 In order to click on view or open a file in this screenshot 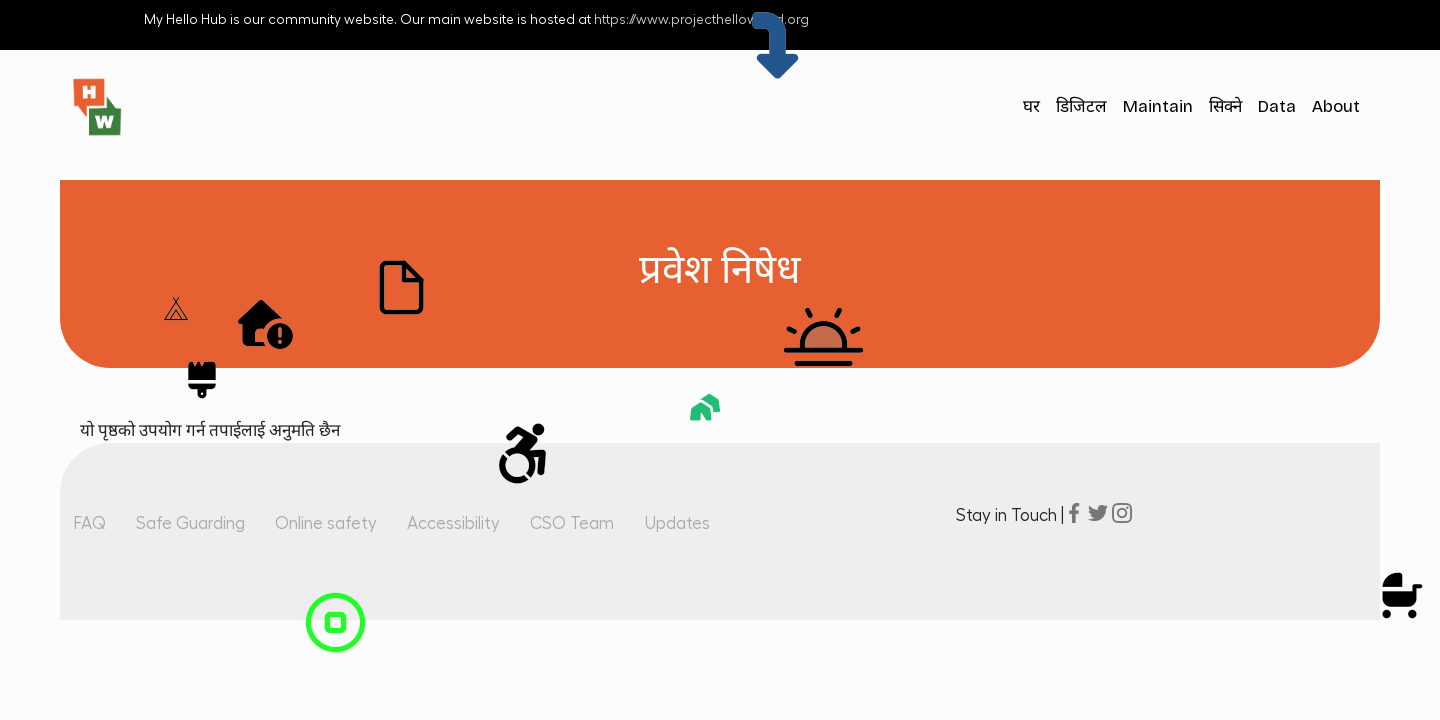, I will do `click(401, 287)`.